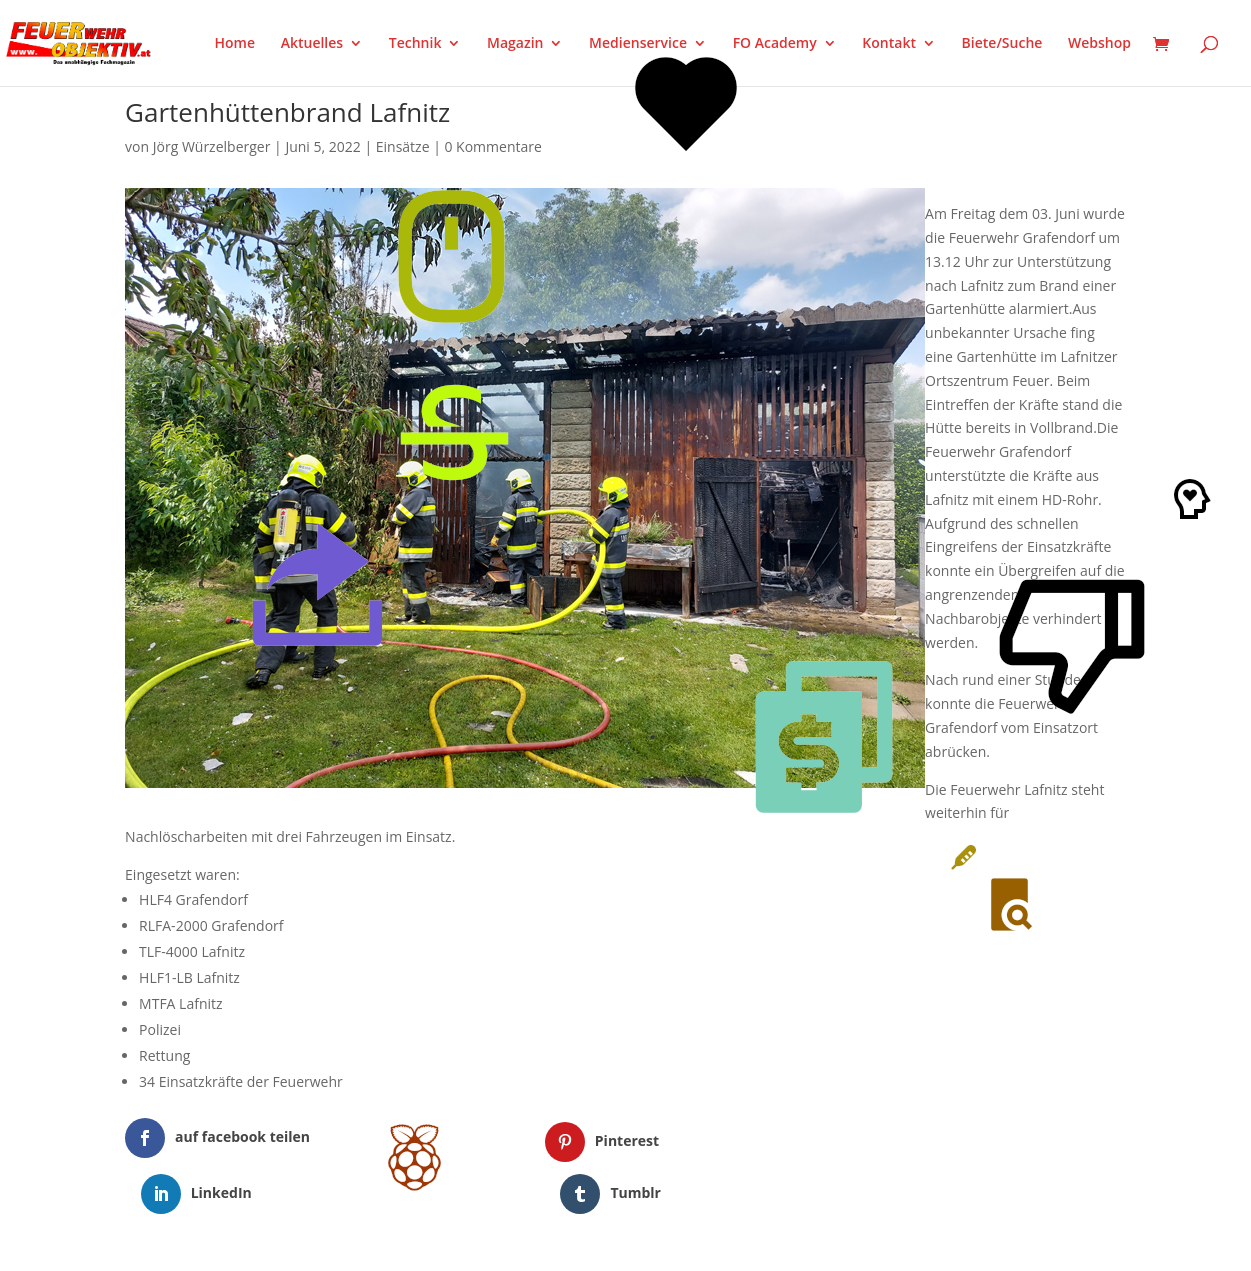 This screenshot has height=1271, width=1251. Describe the element at coordinates (414, 1157) in the screenshot. I see `raspberry pi brand logo` at that location.